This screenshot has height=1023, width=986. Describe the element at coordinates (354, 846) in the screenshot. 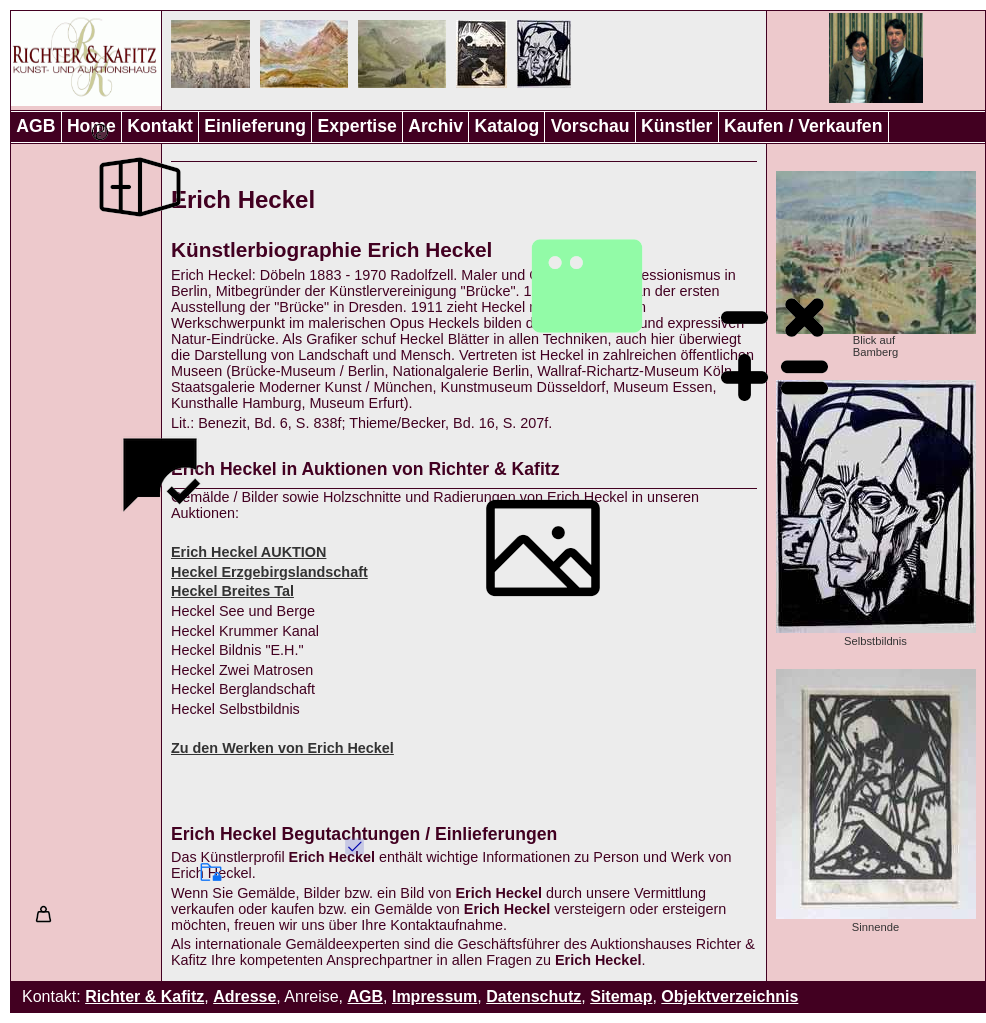

I see `confirm or submit an action` at that location.